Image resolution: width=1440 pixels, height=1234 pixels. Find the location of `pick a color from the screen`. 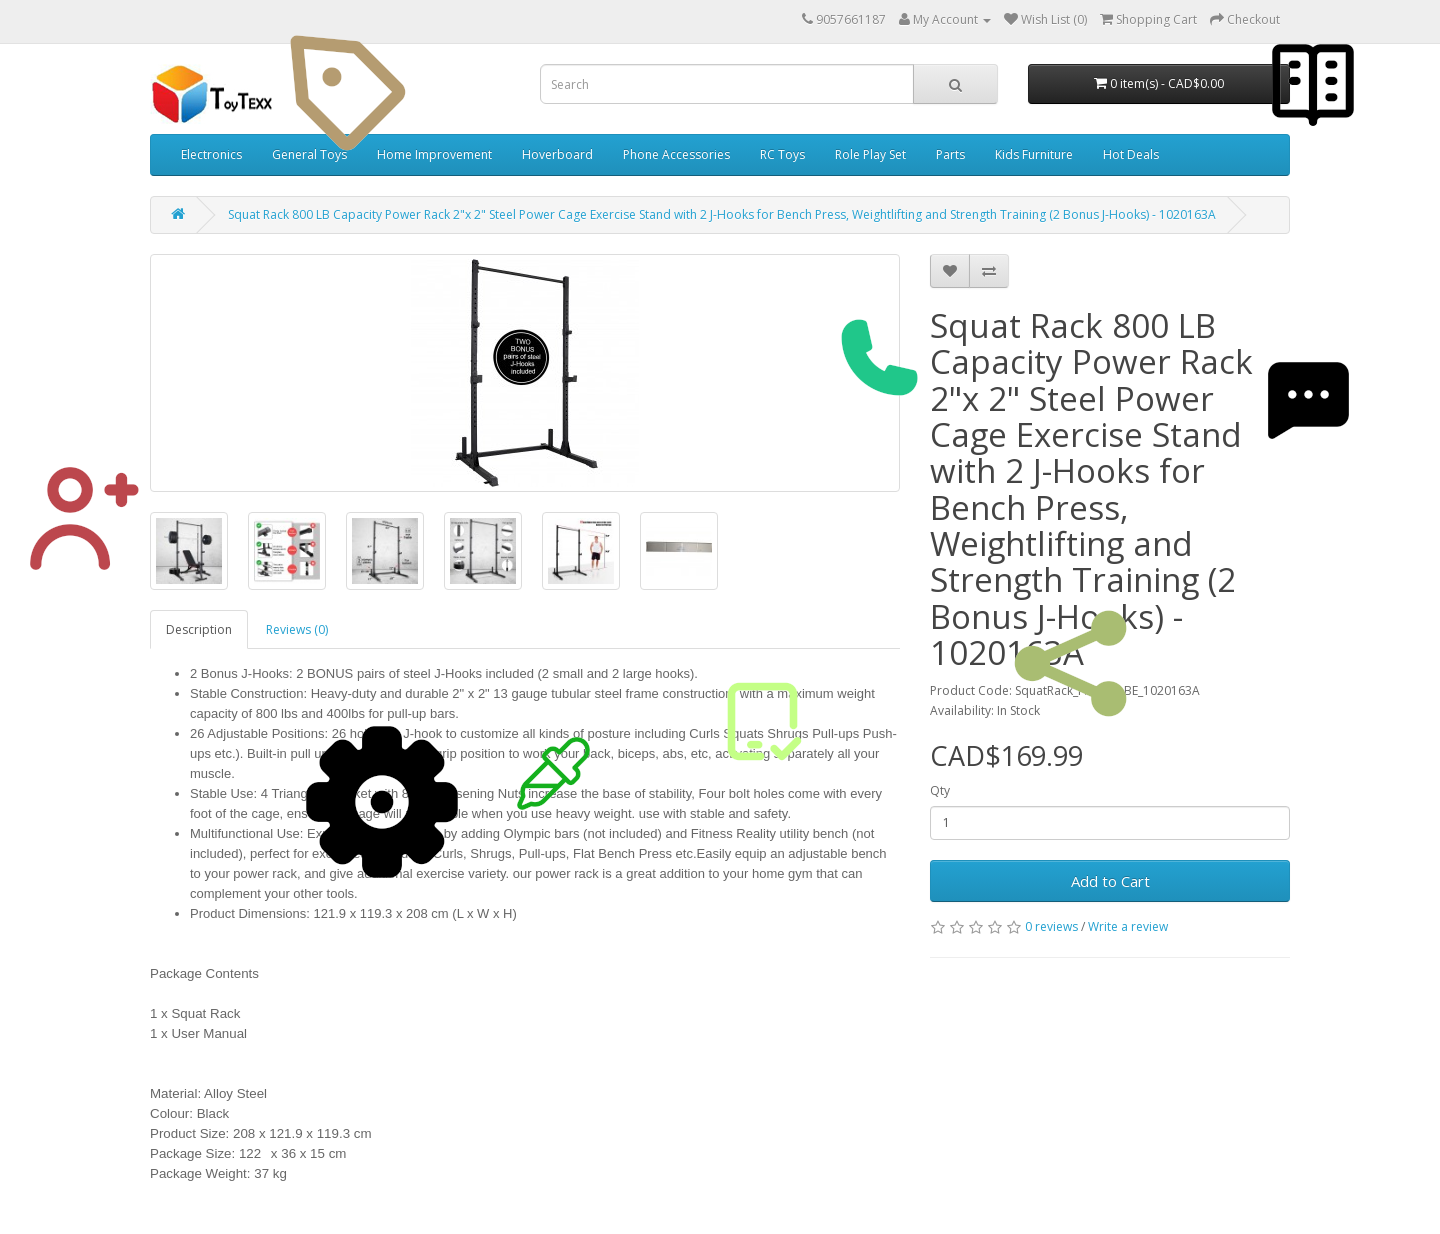

pick a color from the screen is located at coordinates (553, 773).